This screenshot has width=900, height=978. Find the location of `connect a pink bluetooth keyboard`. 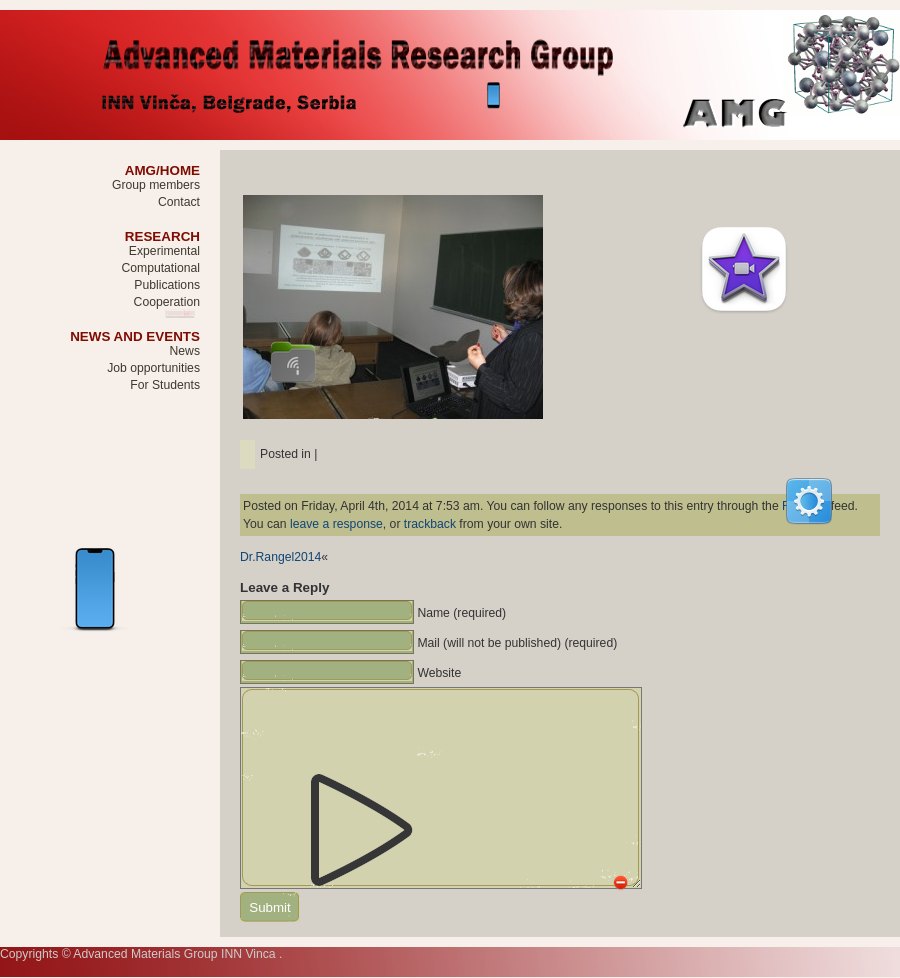

connect a pink bluetooth keyboard is located at coordinates (180, 313).